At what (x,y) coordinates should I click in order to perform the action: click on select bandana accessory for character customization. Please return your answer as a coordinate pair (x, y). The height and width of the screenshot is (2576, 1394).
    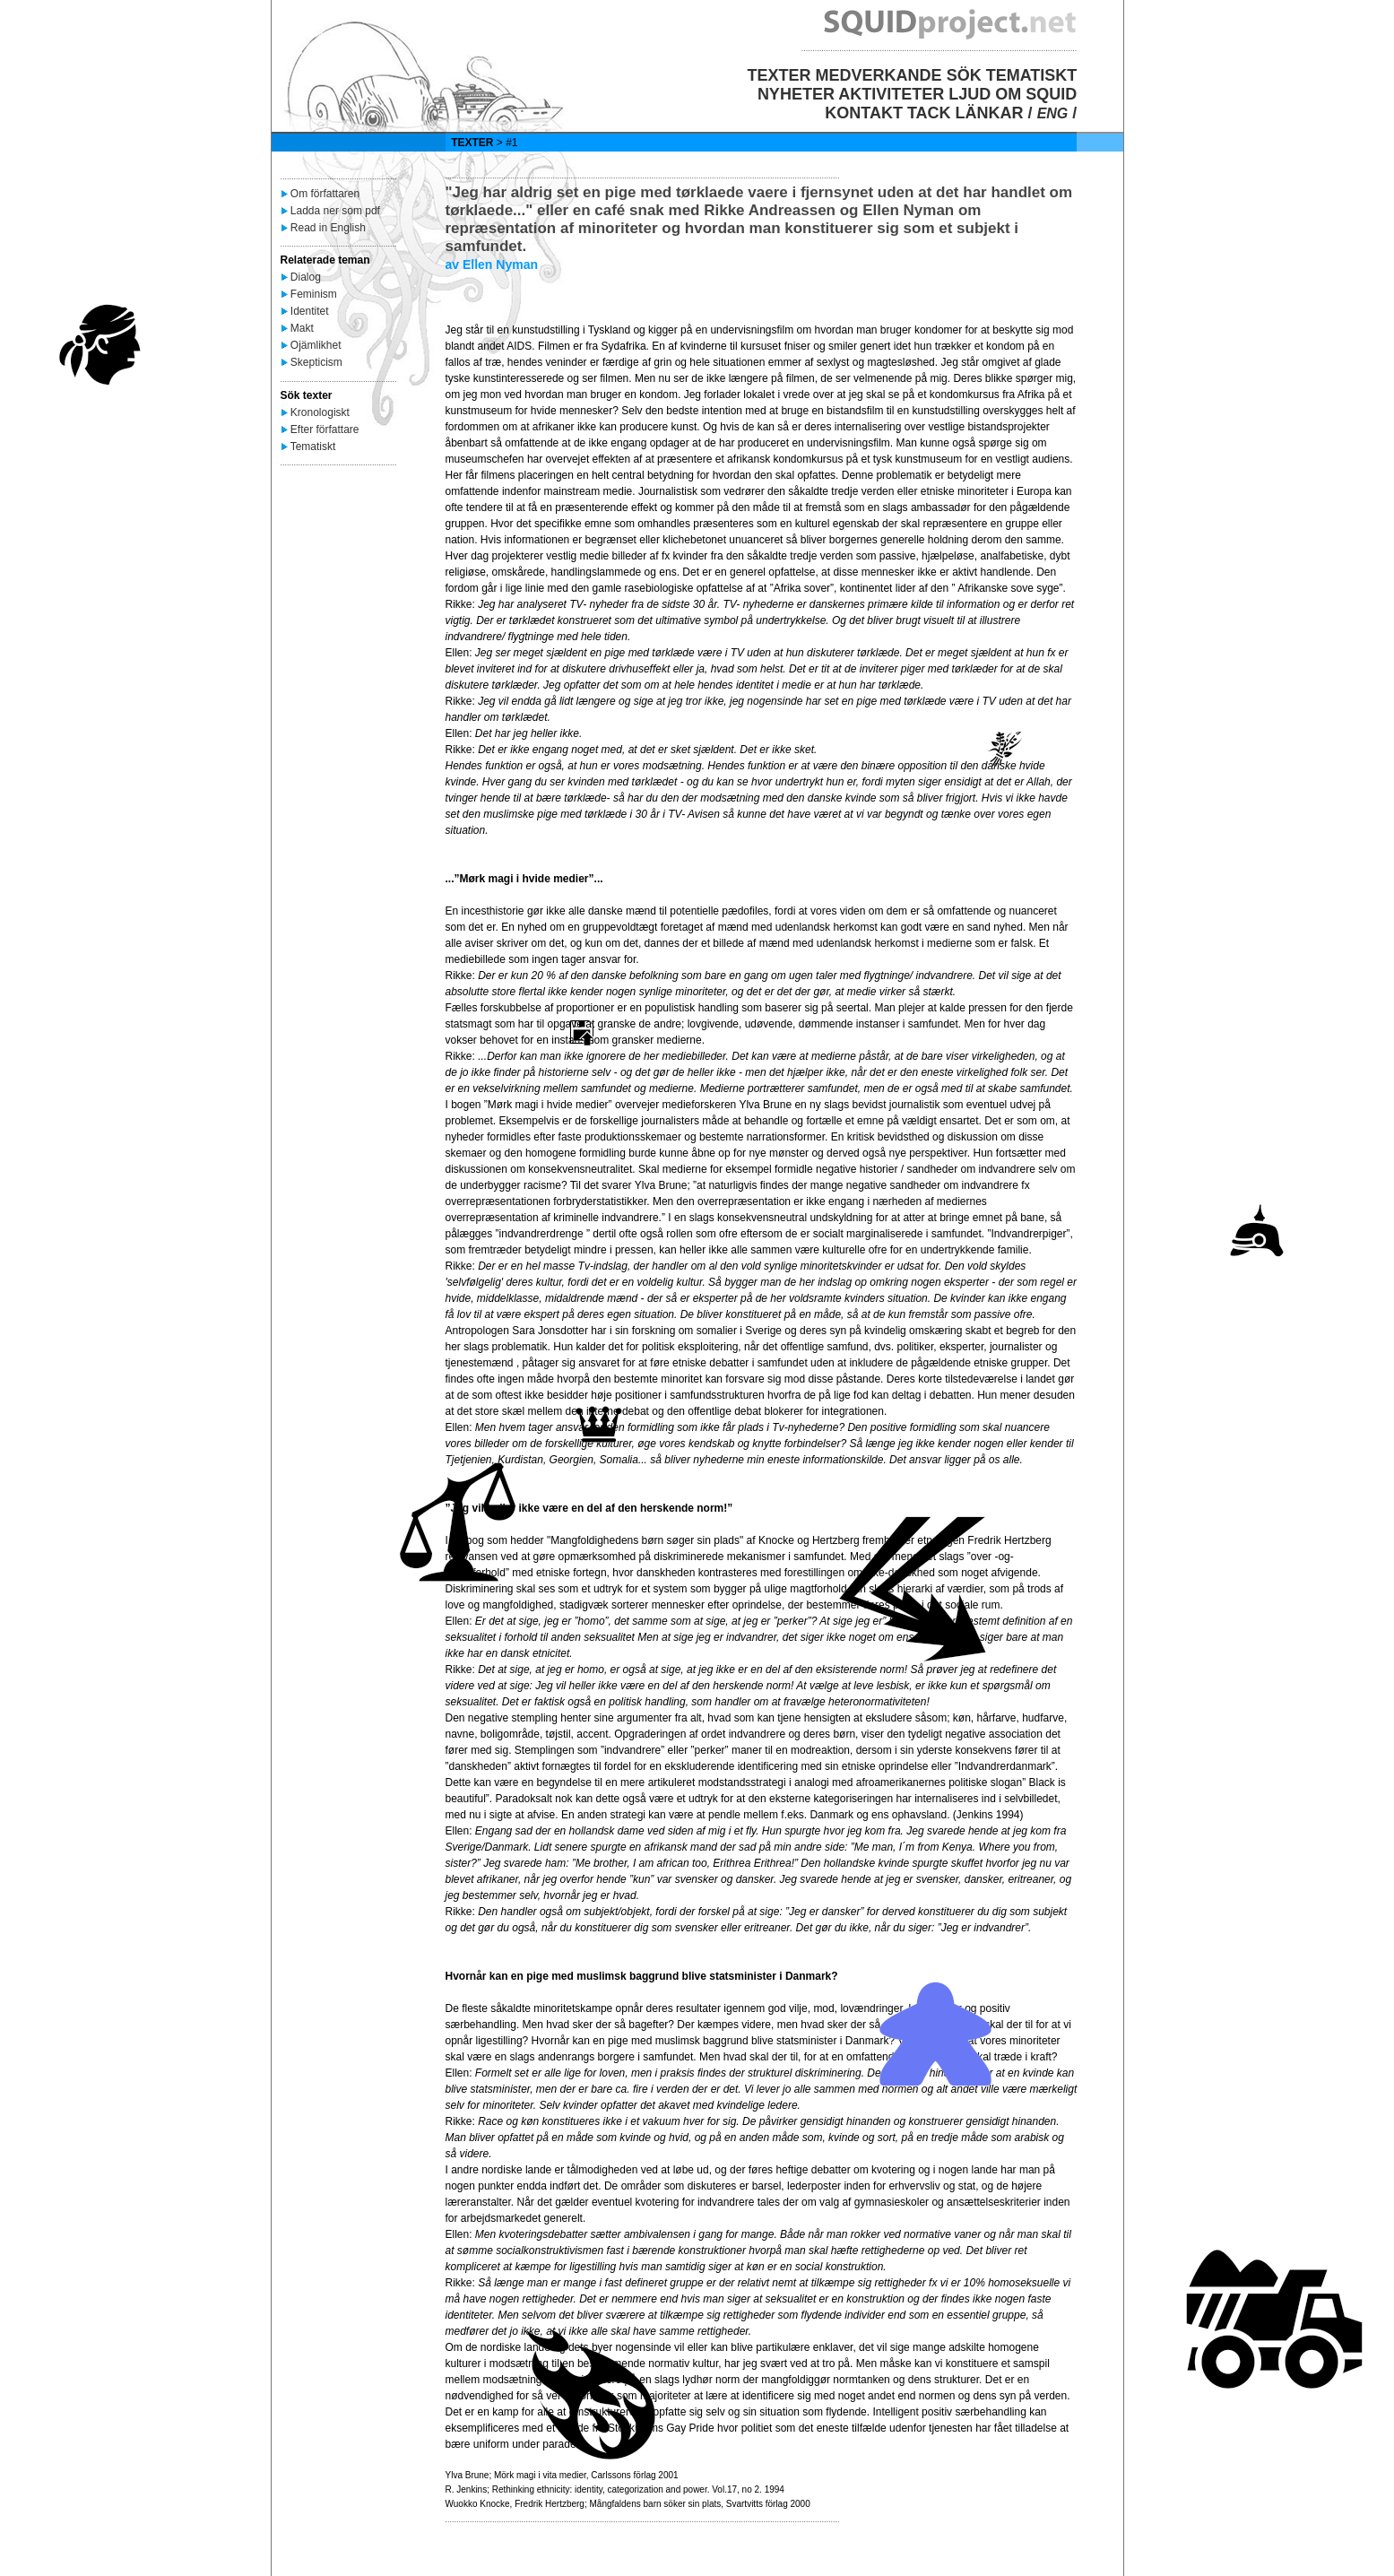
    Looking at the image, I should click on (100, 345).